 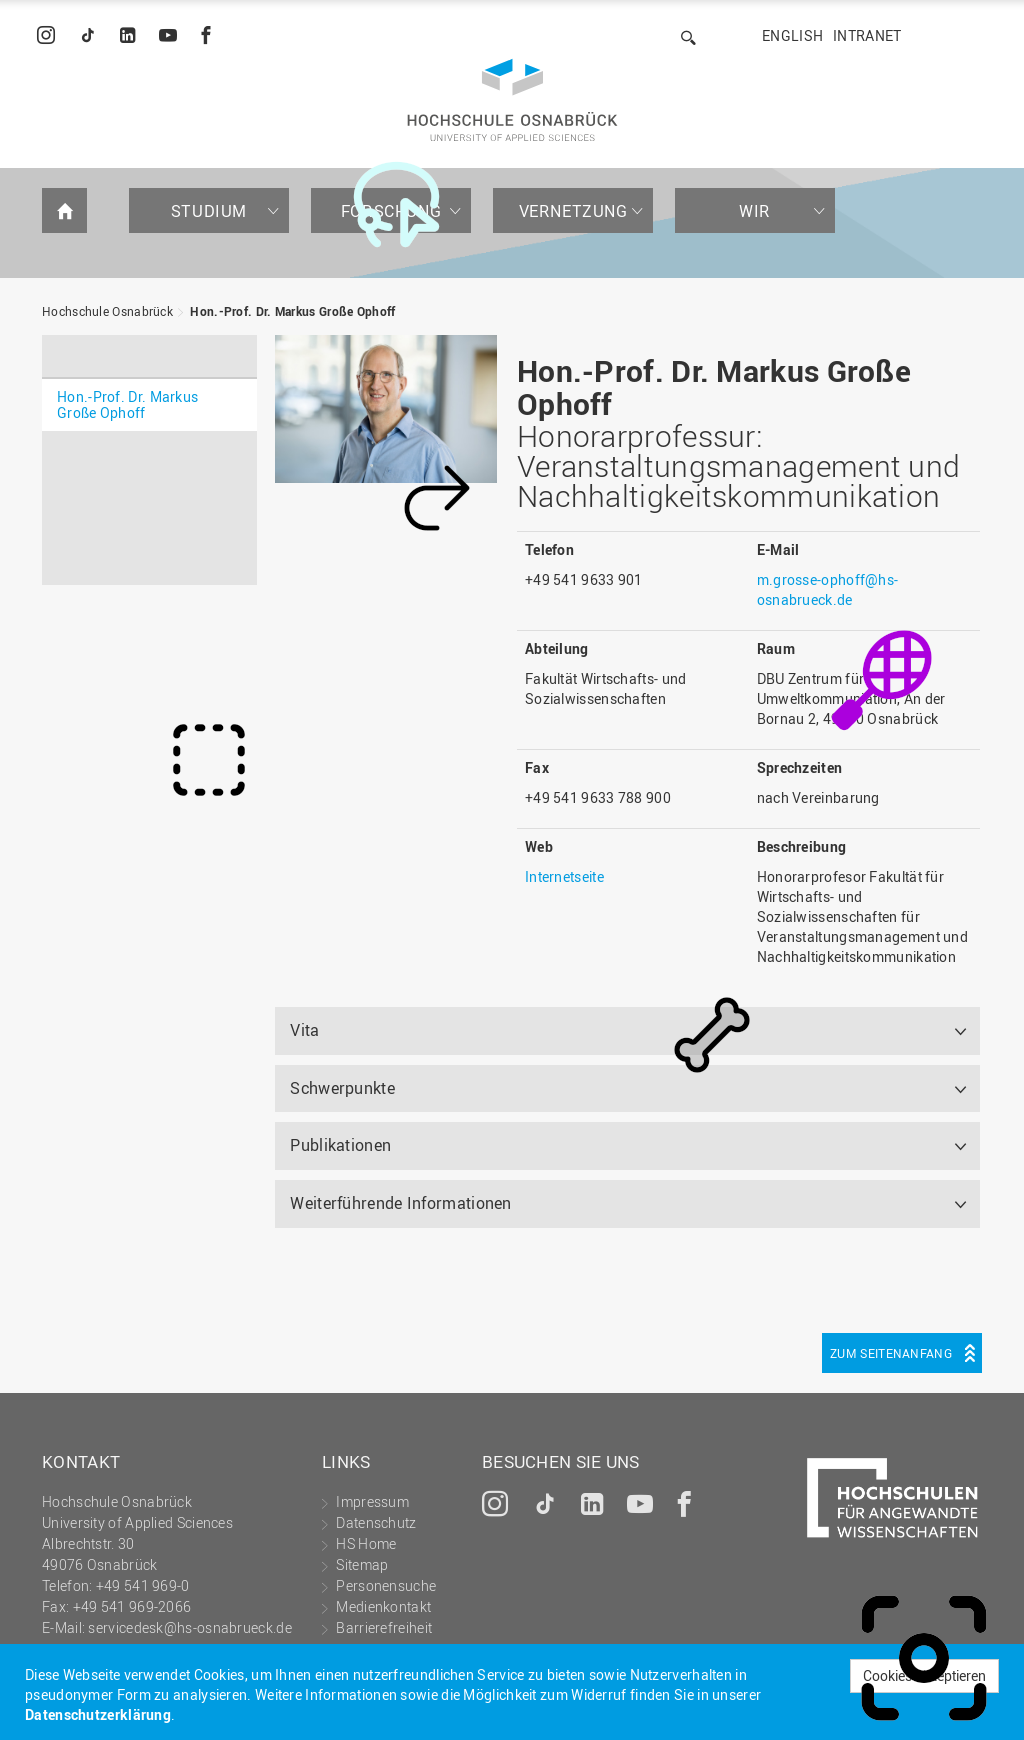 What do you see at coordinates (209, 760) in the screenshot?
I see `select or define a region` at bounding box center [209, 760].